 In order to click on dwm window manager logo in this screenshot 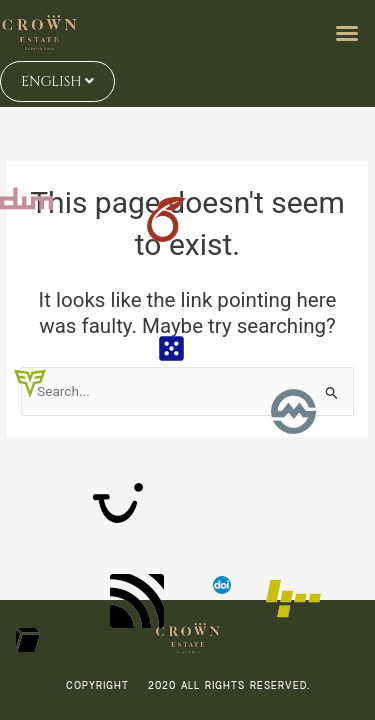, I will do `click(26, 198)`.